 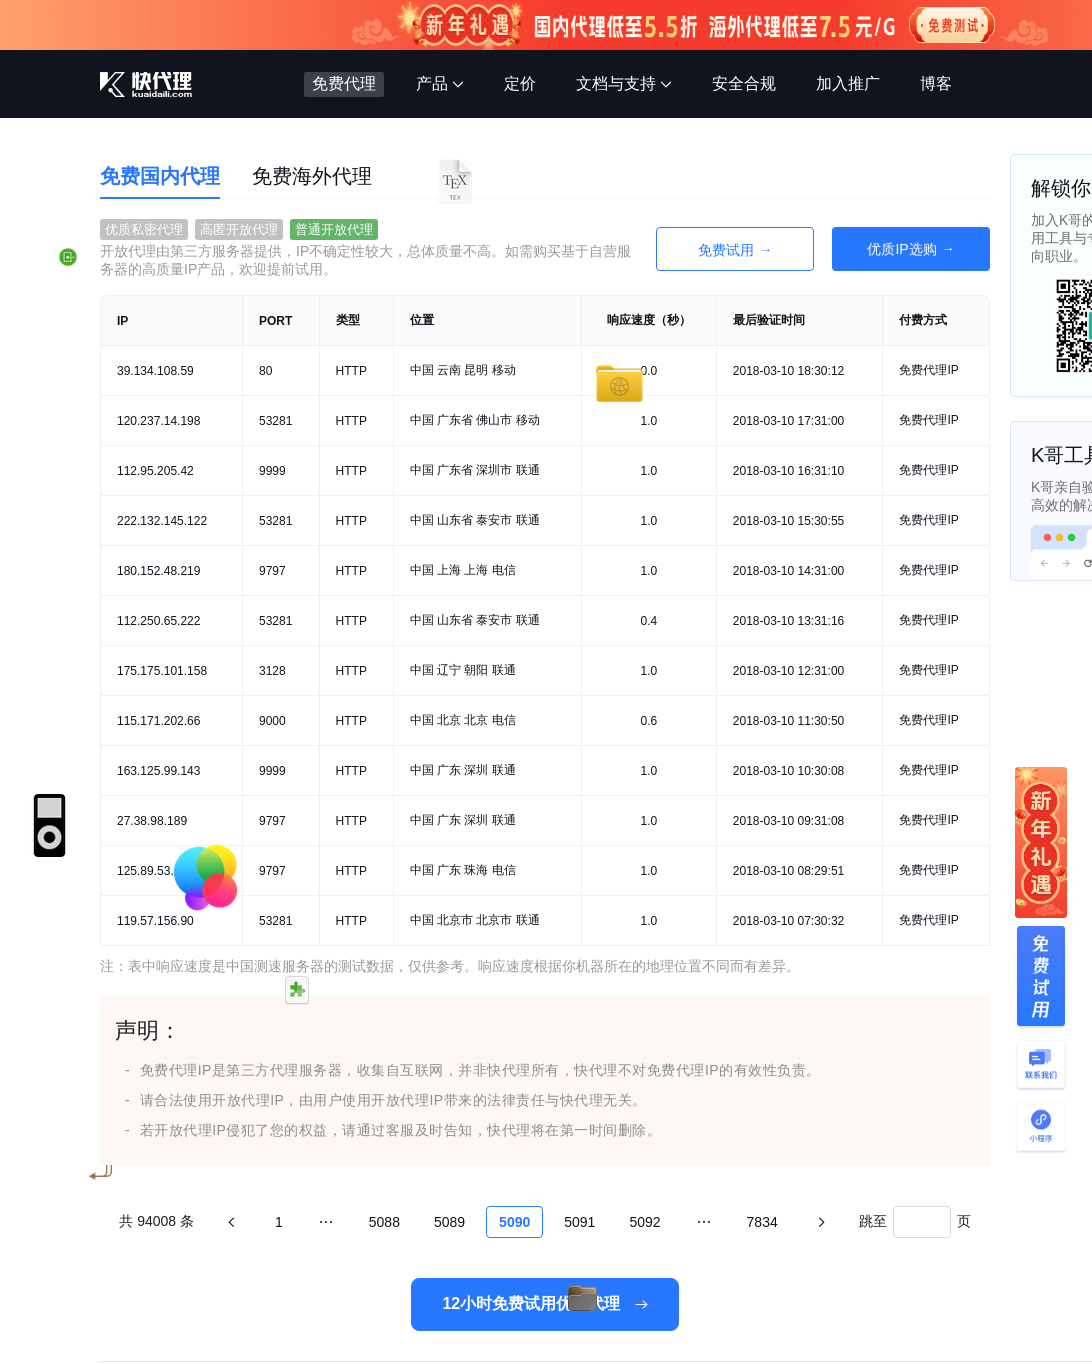 What do you see at coordinates (49, 825) in the screenshot?
I see `iPod nano device in sidebar` at bounding box center [49, 825].